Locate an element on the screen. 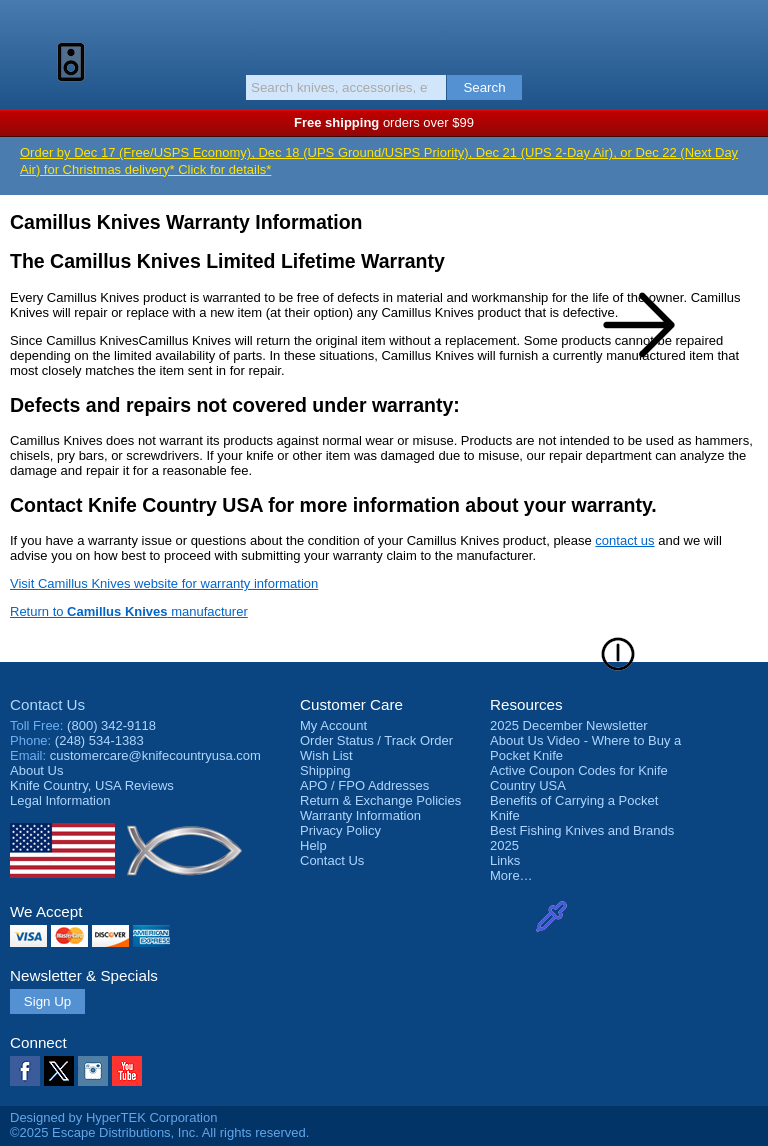 Image resolution: width=768 pixels, height=1146 pixels. adjust speaker or audio output settings is located at coordinates (71, 62).